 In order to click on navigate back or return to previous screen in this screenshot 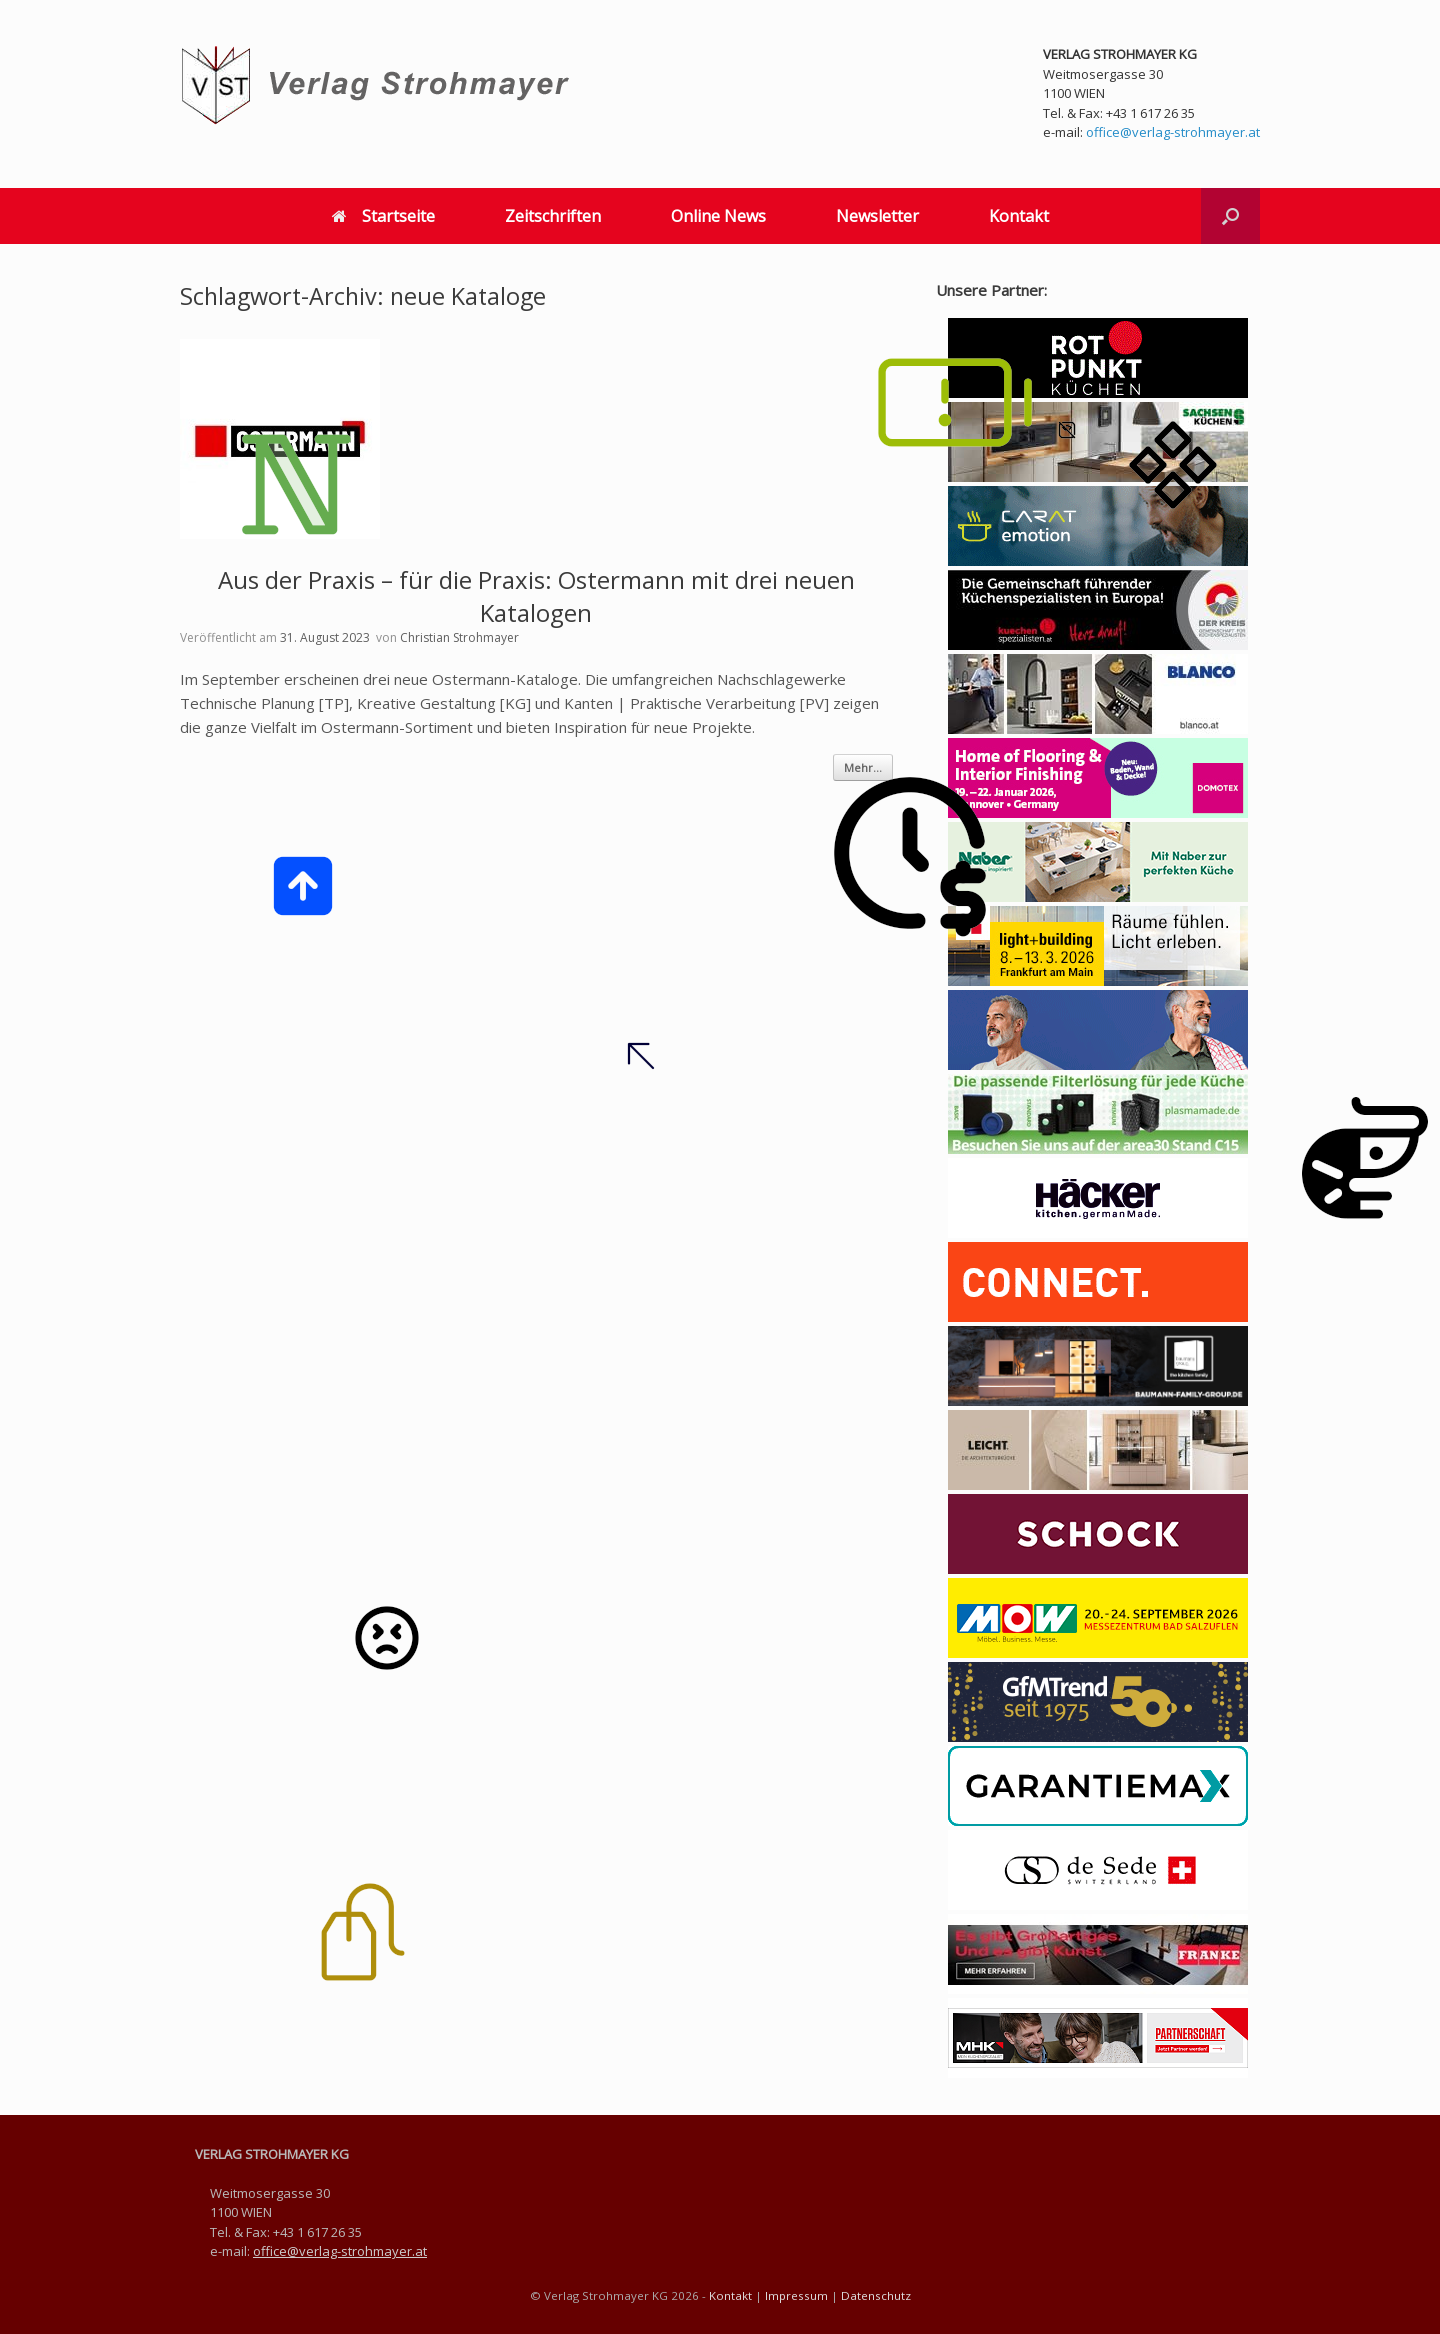, I will do `click(641, 1056)`.